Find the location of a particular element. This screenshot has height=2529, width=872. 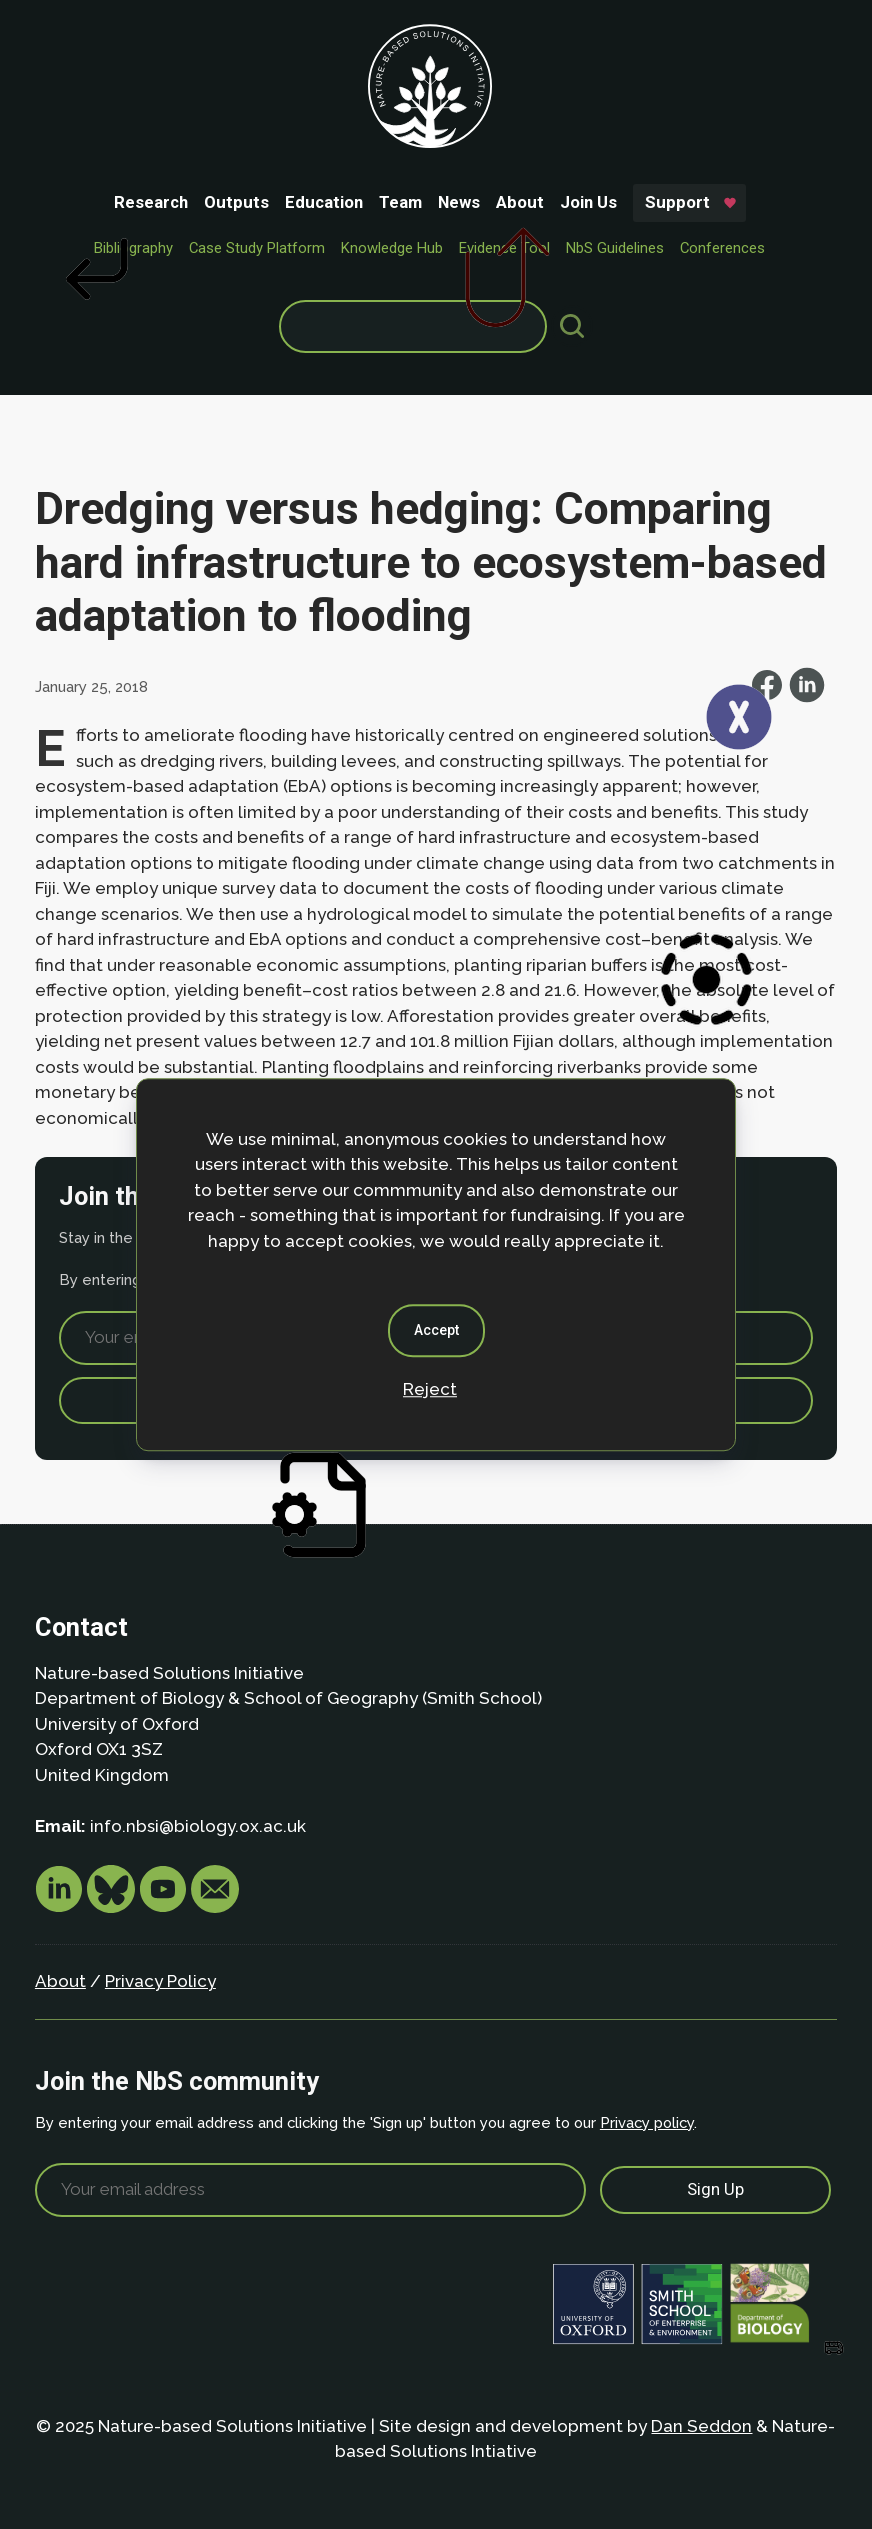

view public transit options is located at coordinates (834, 2348).